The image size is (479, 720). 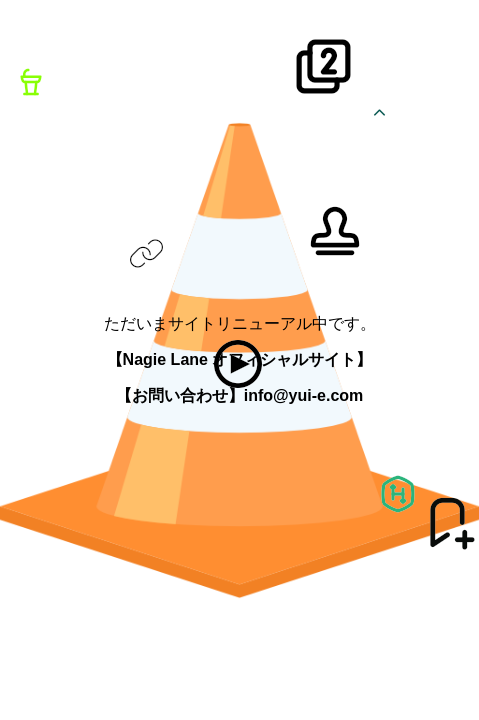 What do you see at coordinates (238, 364) in the screenshot?
I see `play media or video content` at bounding box center [238, 364].